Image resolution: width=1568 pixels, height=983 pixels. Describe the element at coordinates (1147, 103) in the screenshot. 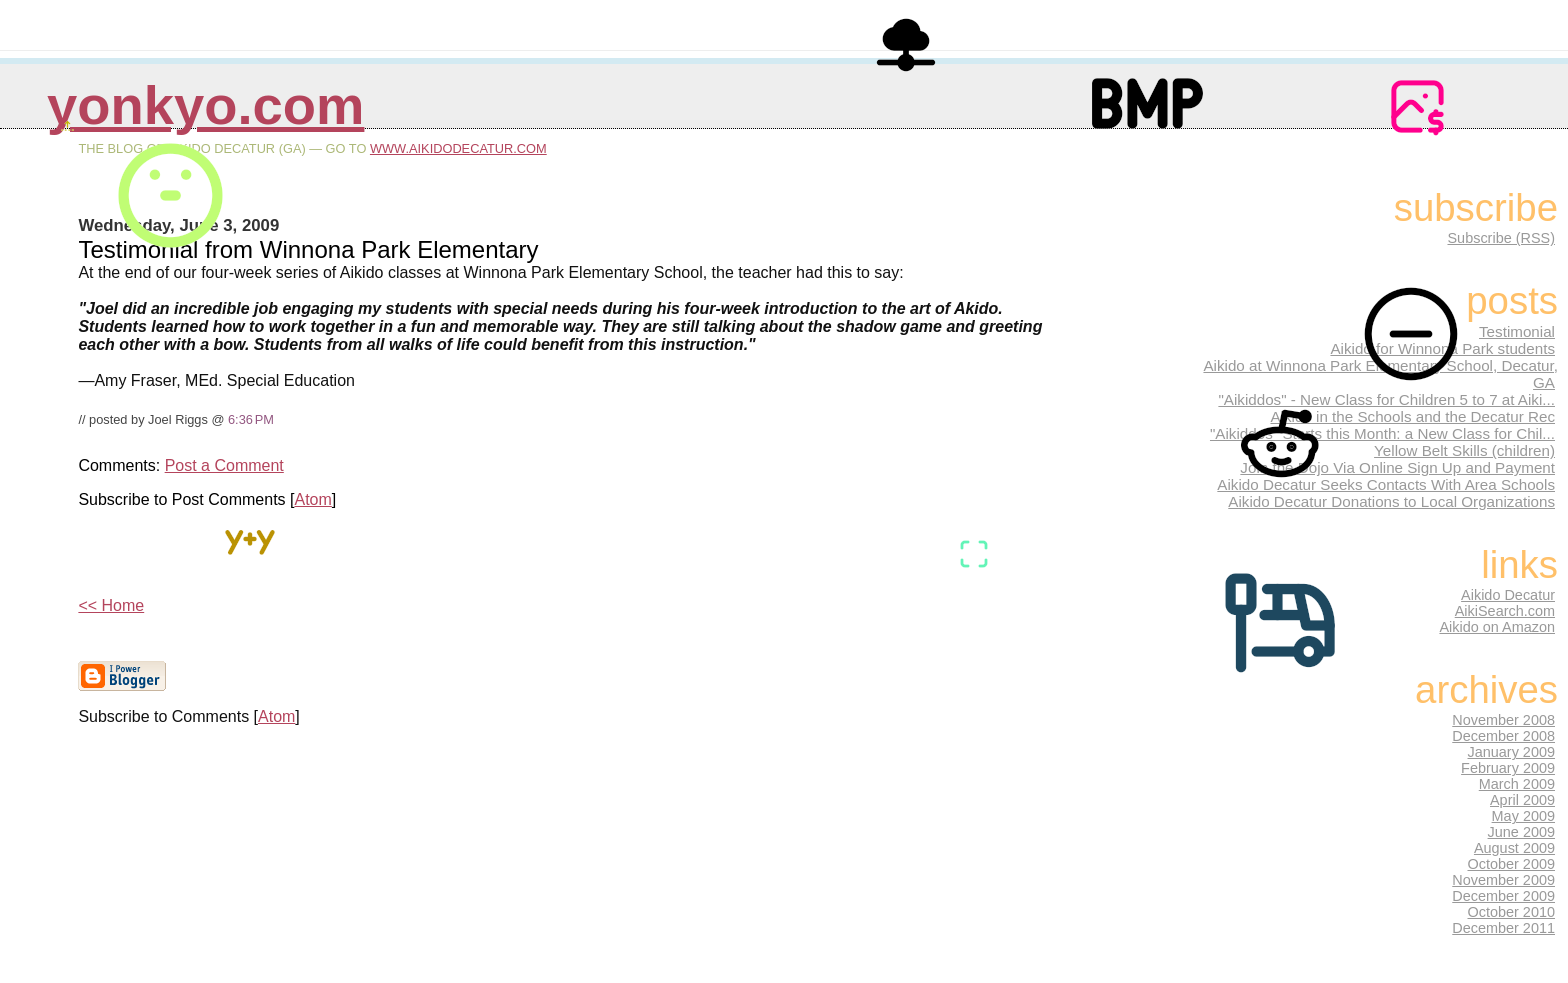

I see `indicates a BMP image file format` at that location.